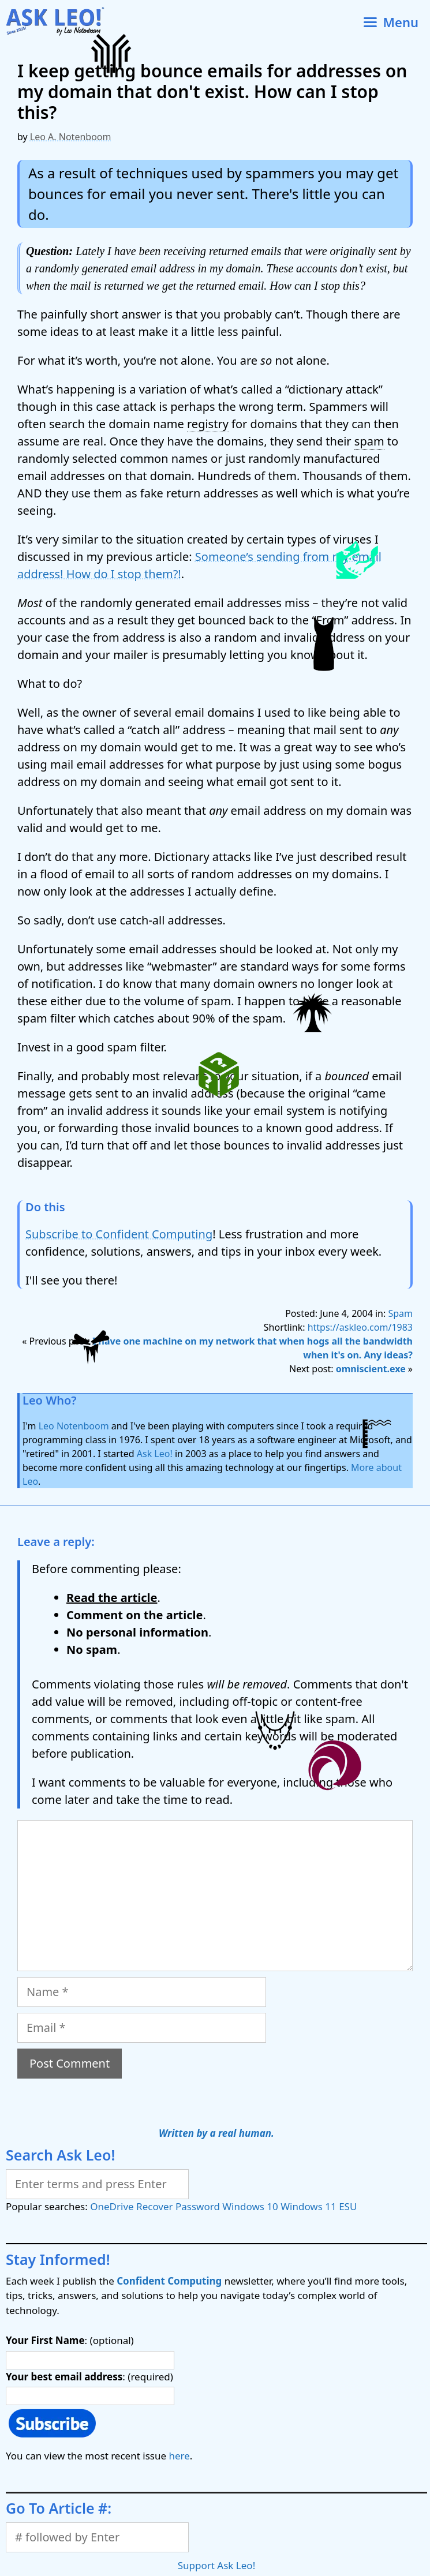 This screenshot has height=2576, width=430. What do you see at coordinates (219, 1074) in the screenshot?
I see `randomize or shuffle selection` at bounding box center [219, 1074].